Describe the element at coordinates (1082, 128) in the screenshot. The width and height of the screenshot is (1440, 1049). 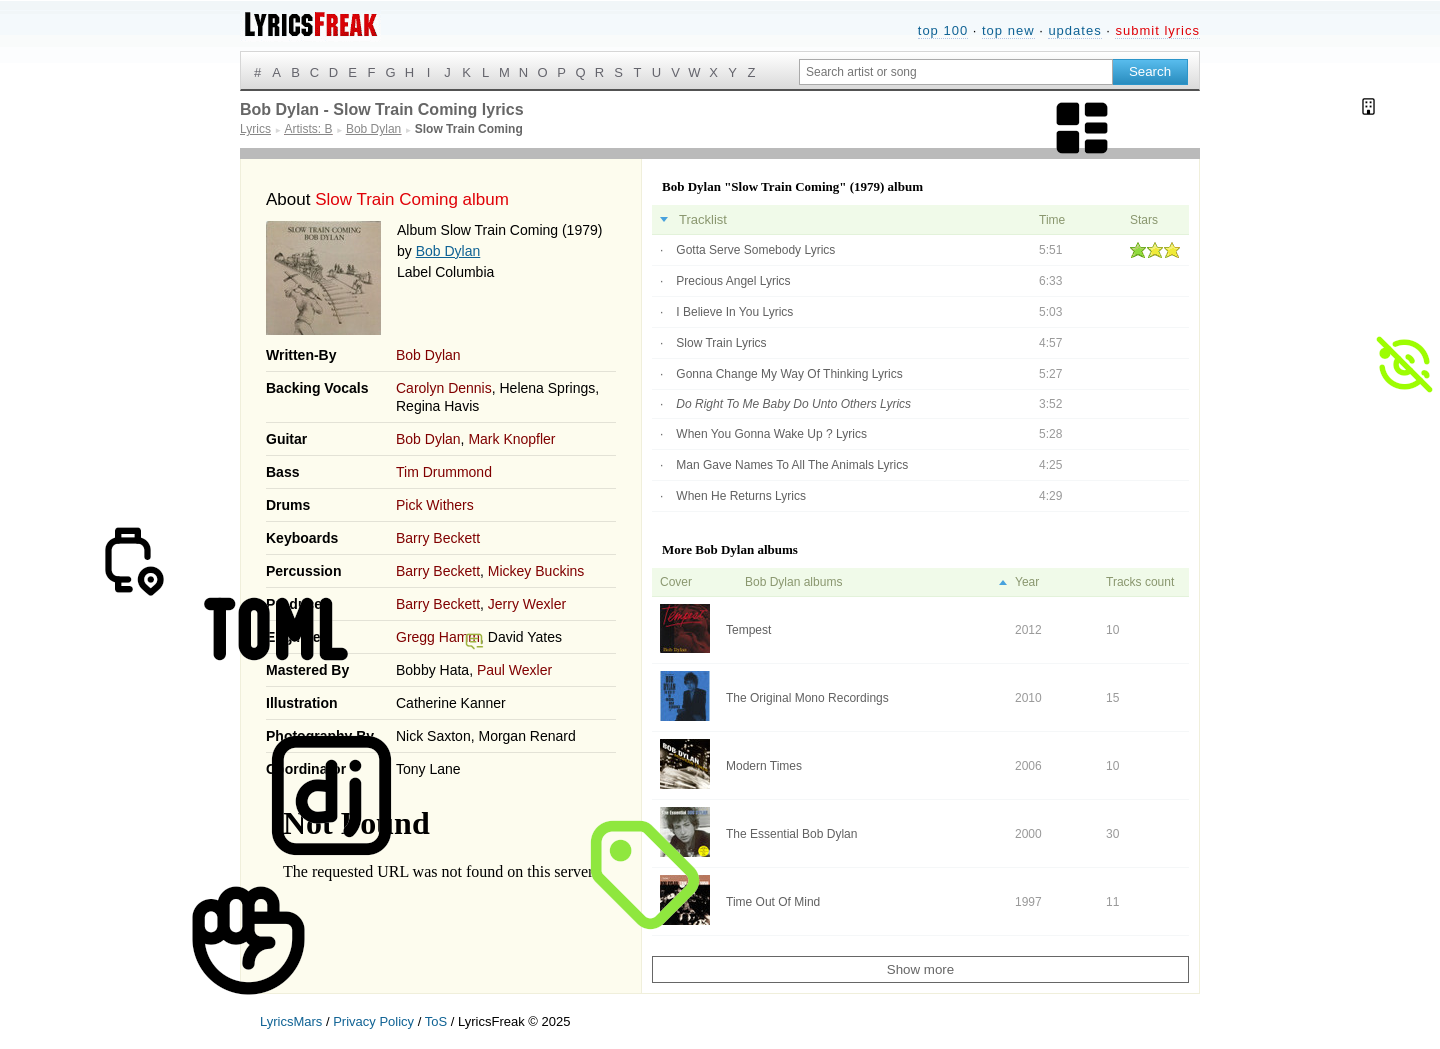
I see `switch to split board layout view` at that location.